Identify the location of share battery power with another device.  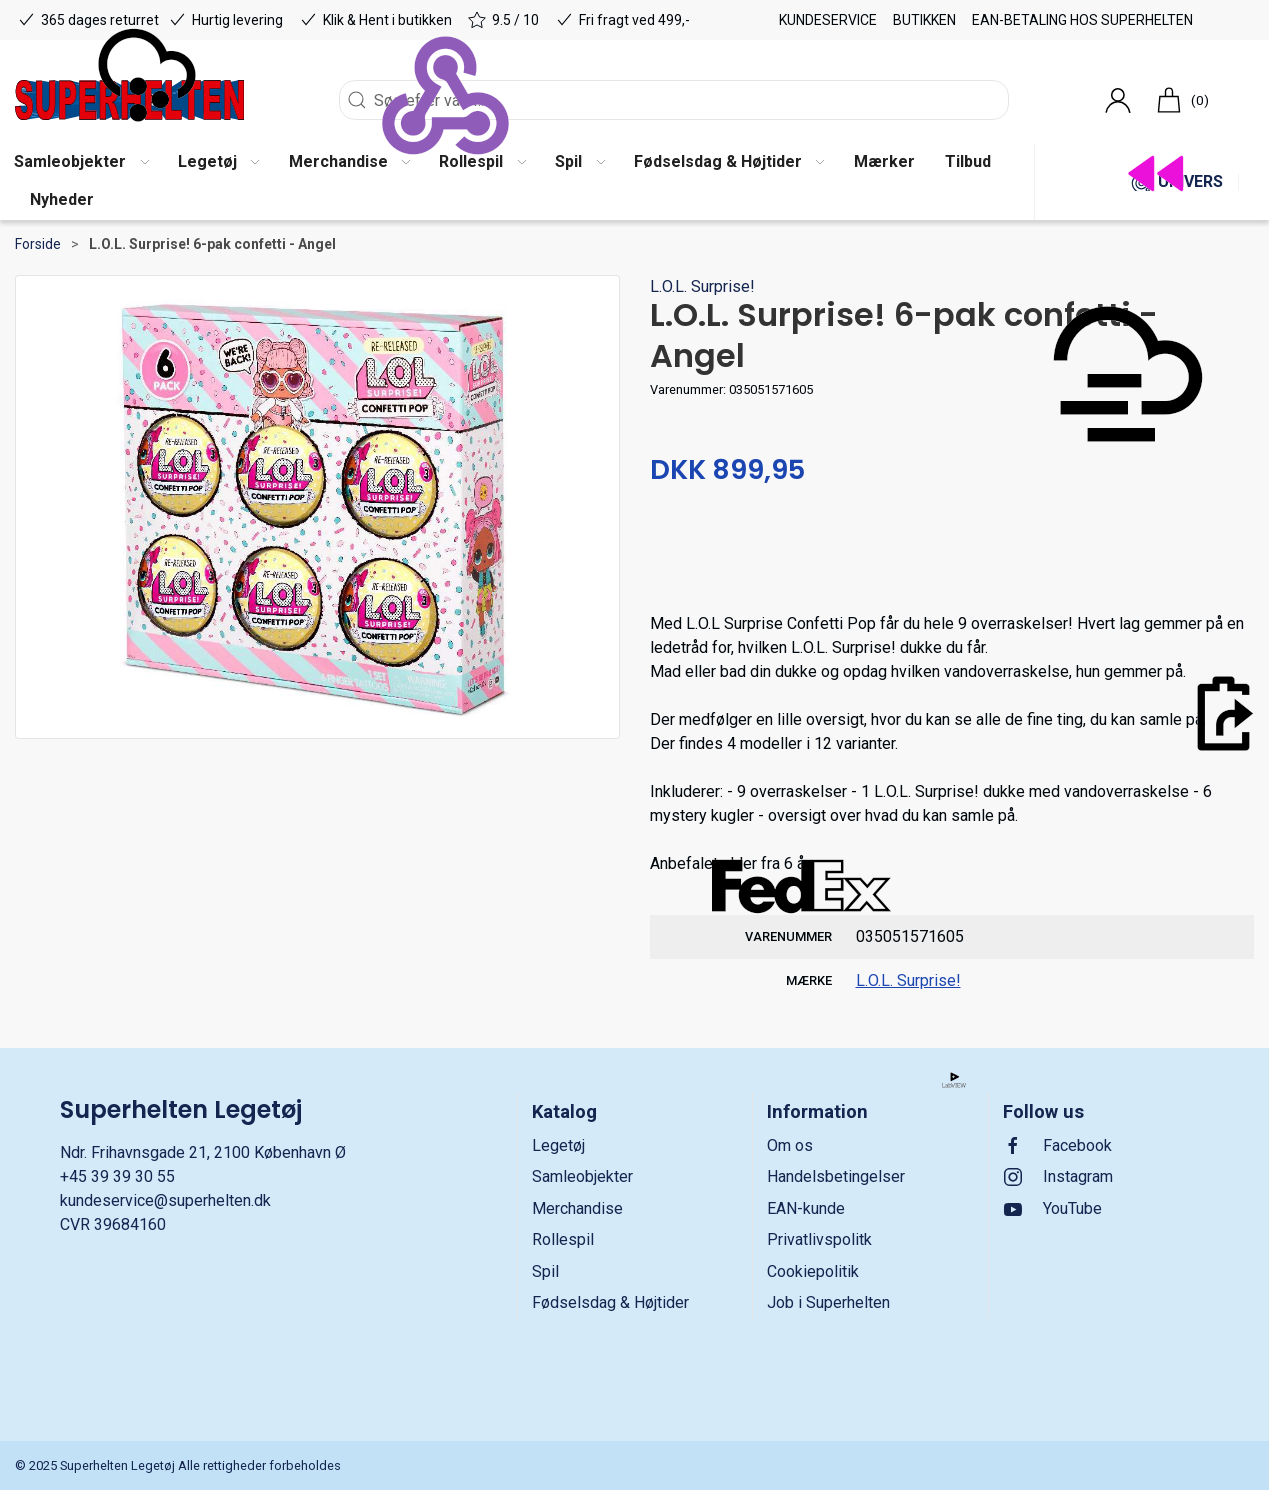
(1223, 713).